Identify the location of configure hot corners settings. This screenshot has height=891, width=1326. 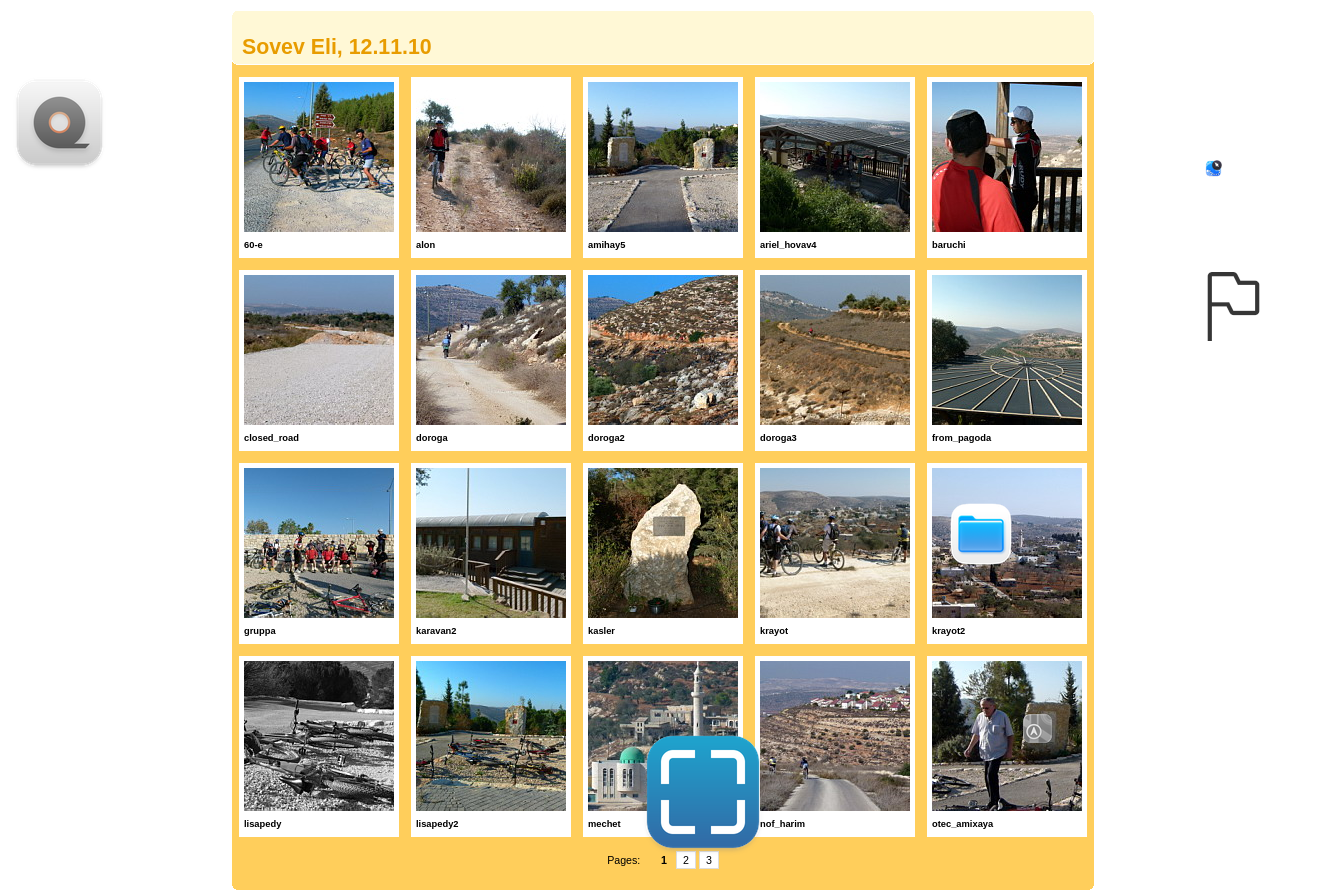
(703, 792).